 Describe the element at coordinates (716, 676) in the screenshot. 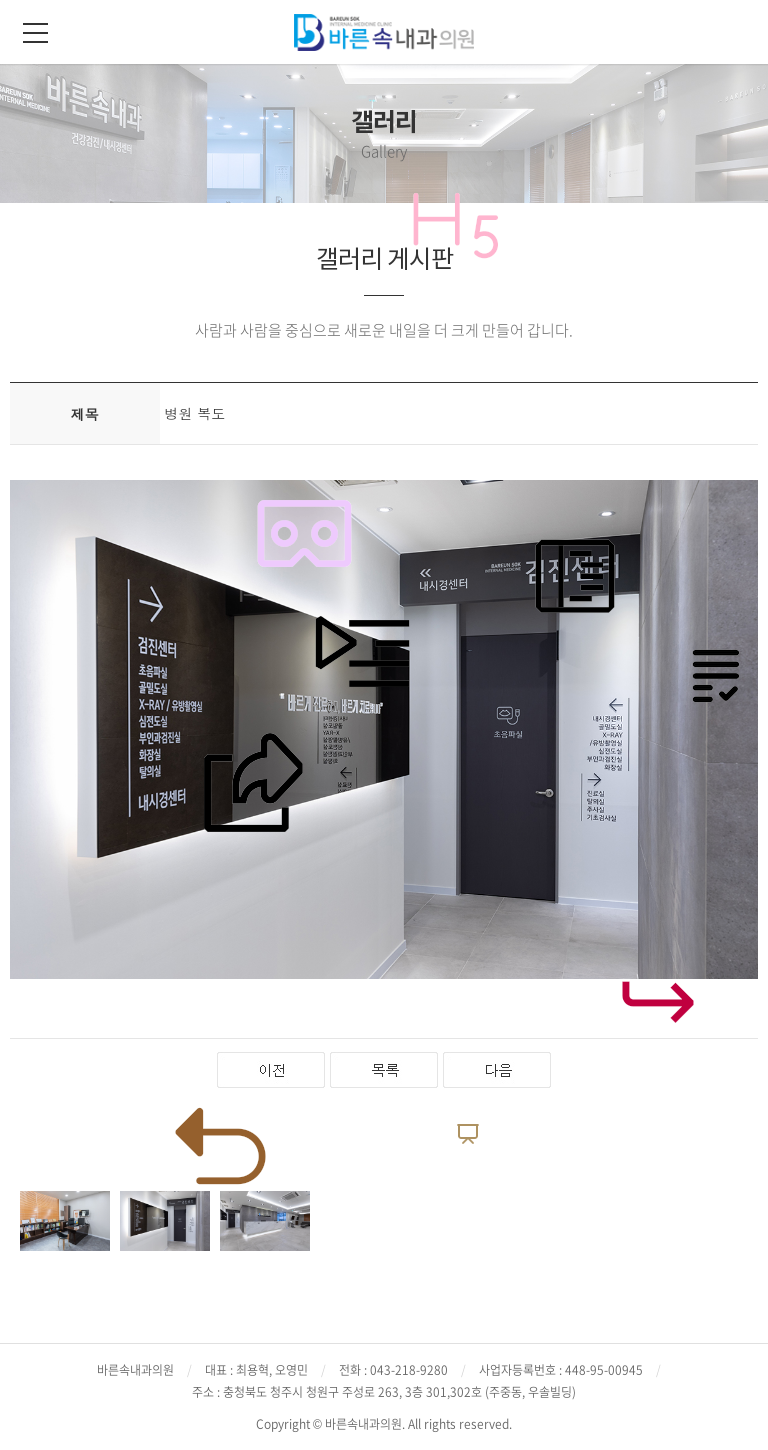

I see `view grading or assessment results` at that location.